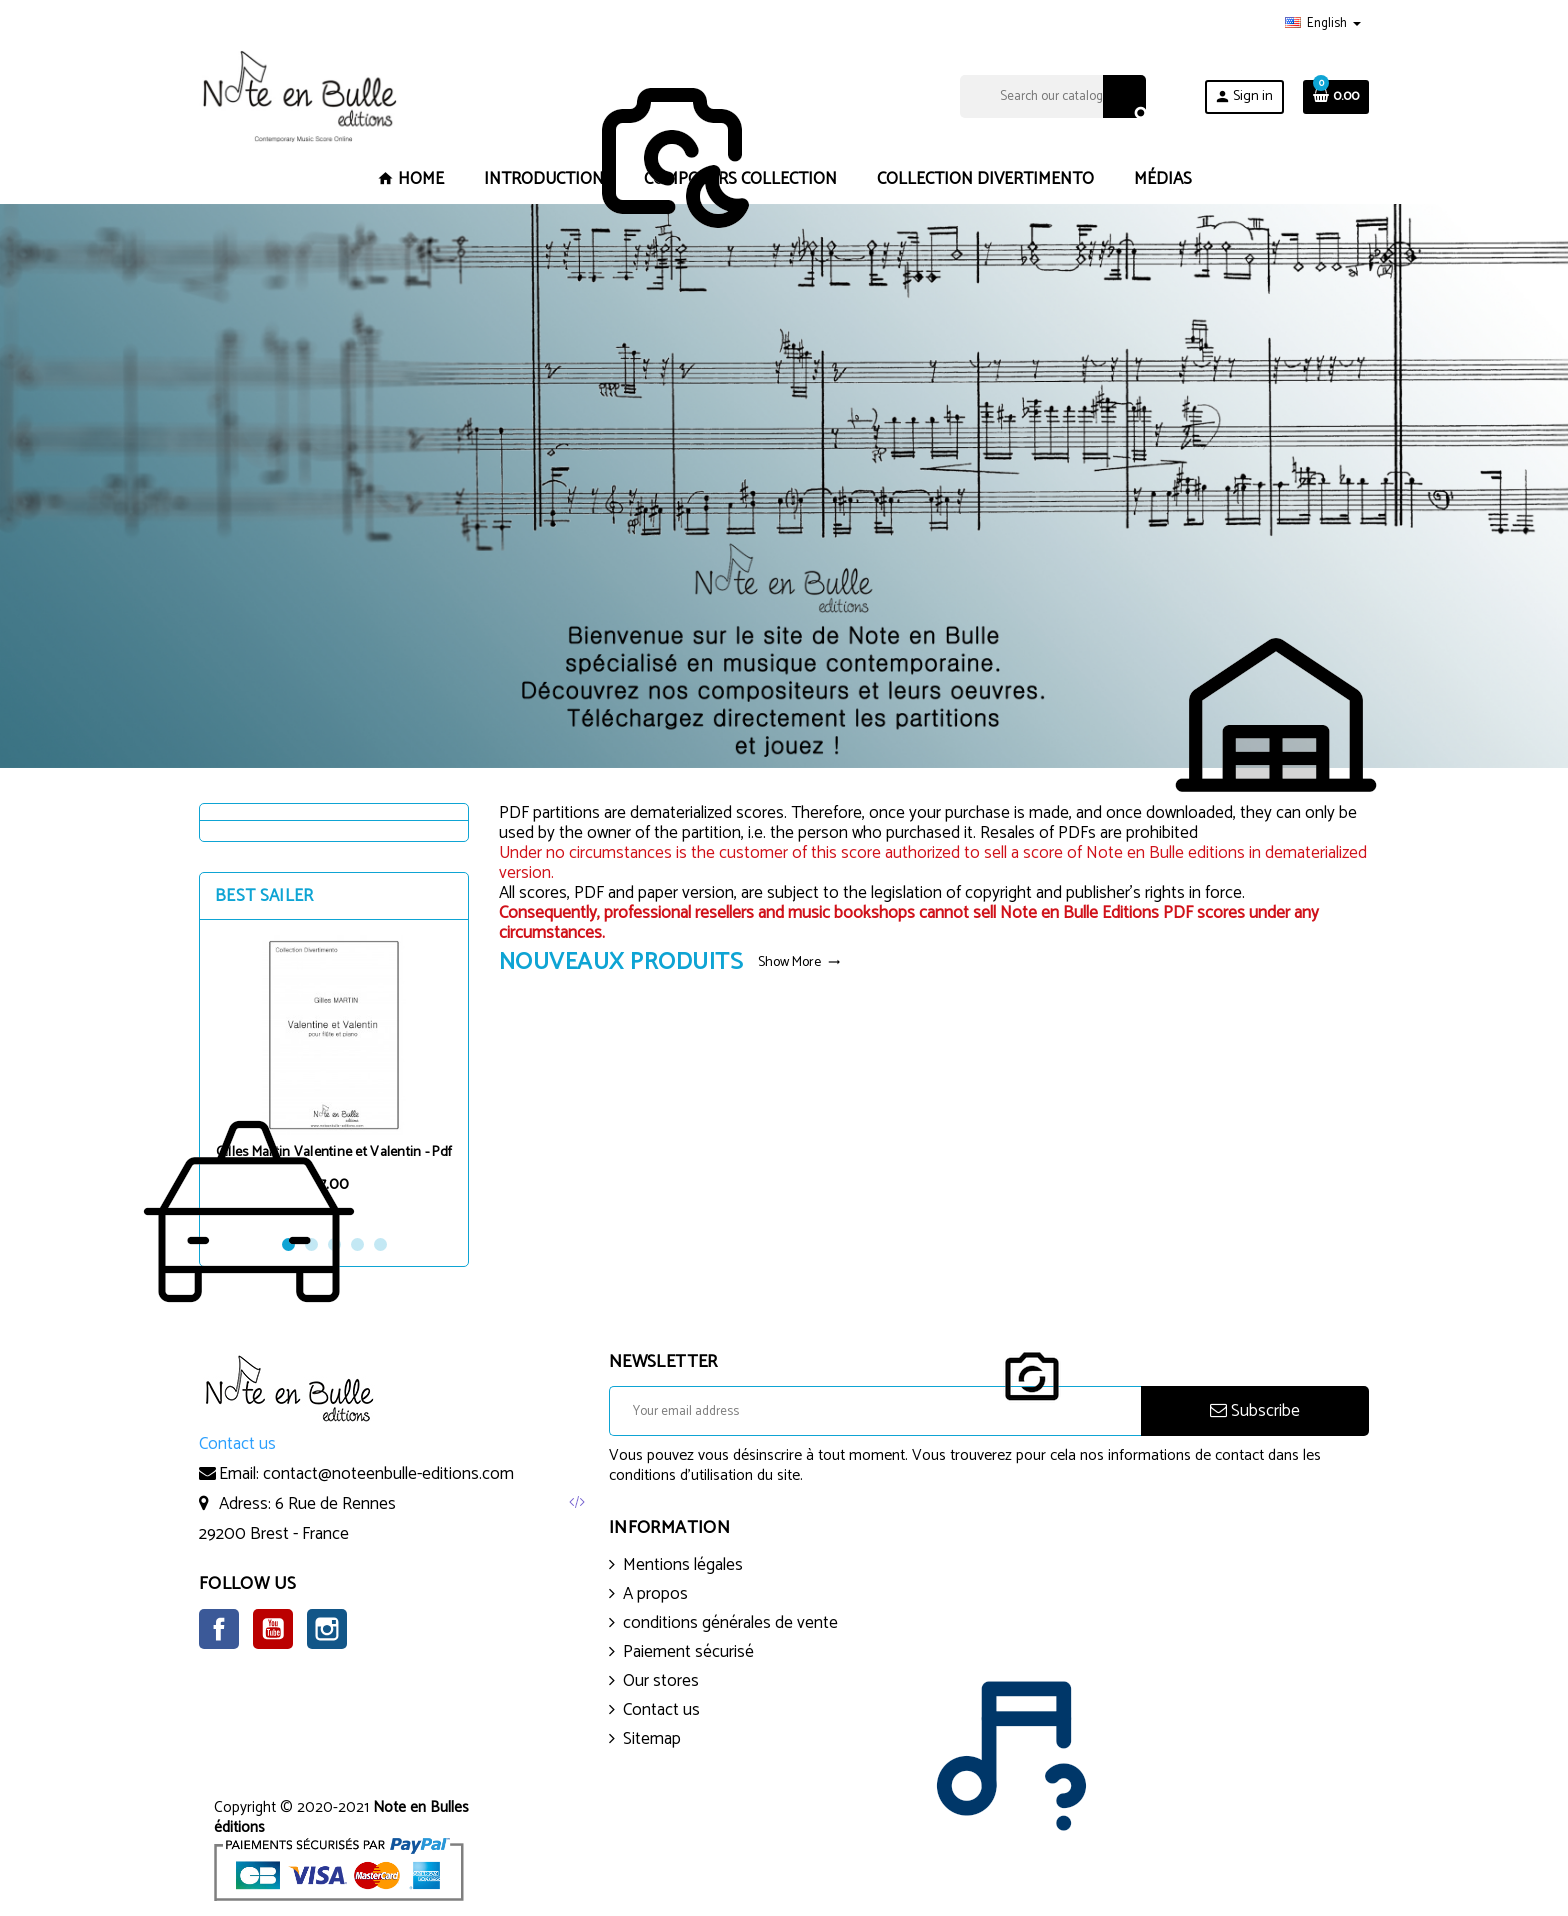  Describe the element at coordinates (1276, 725) in the screenshot. I see `access garage or parking settings` at that location.